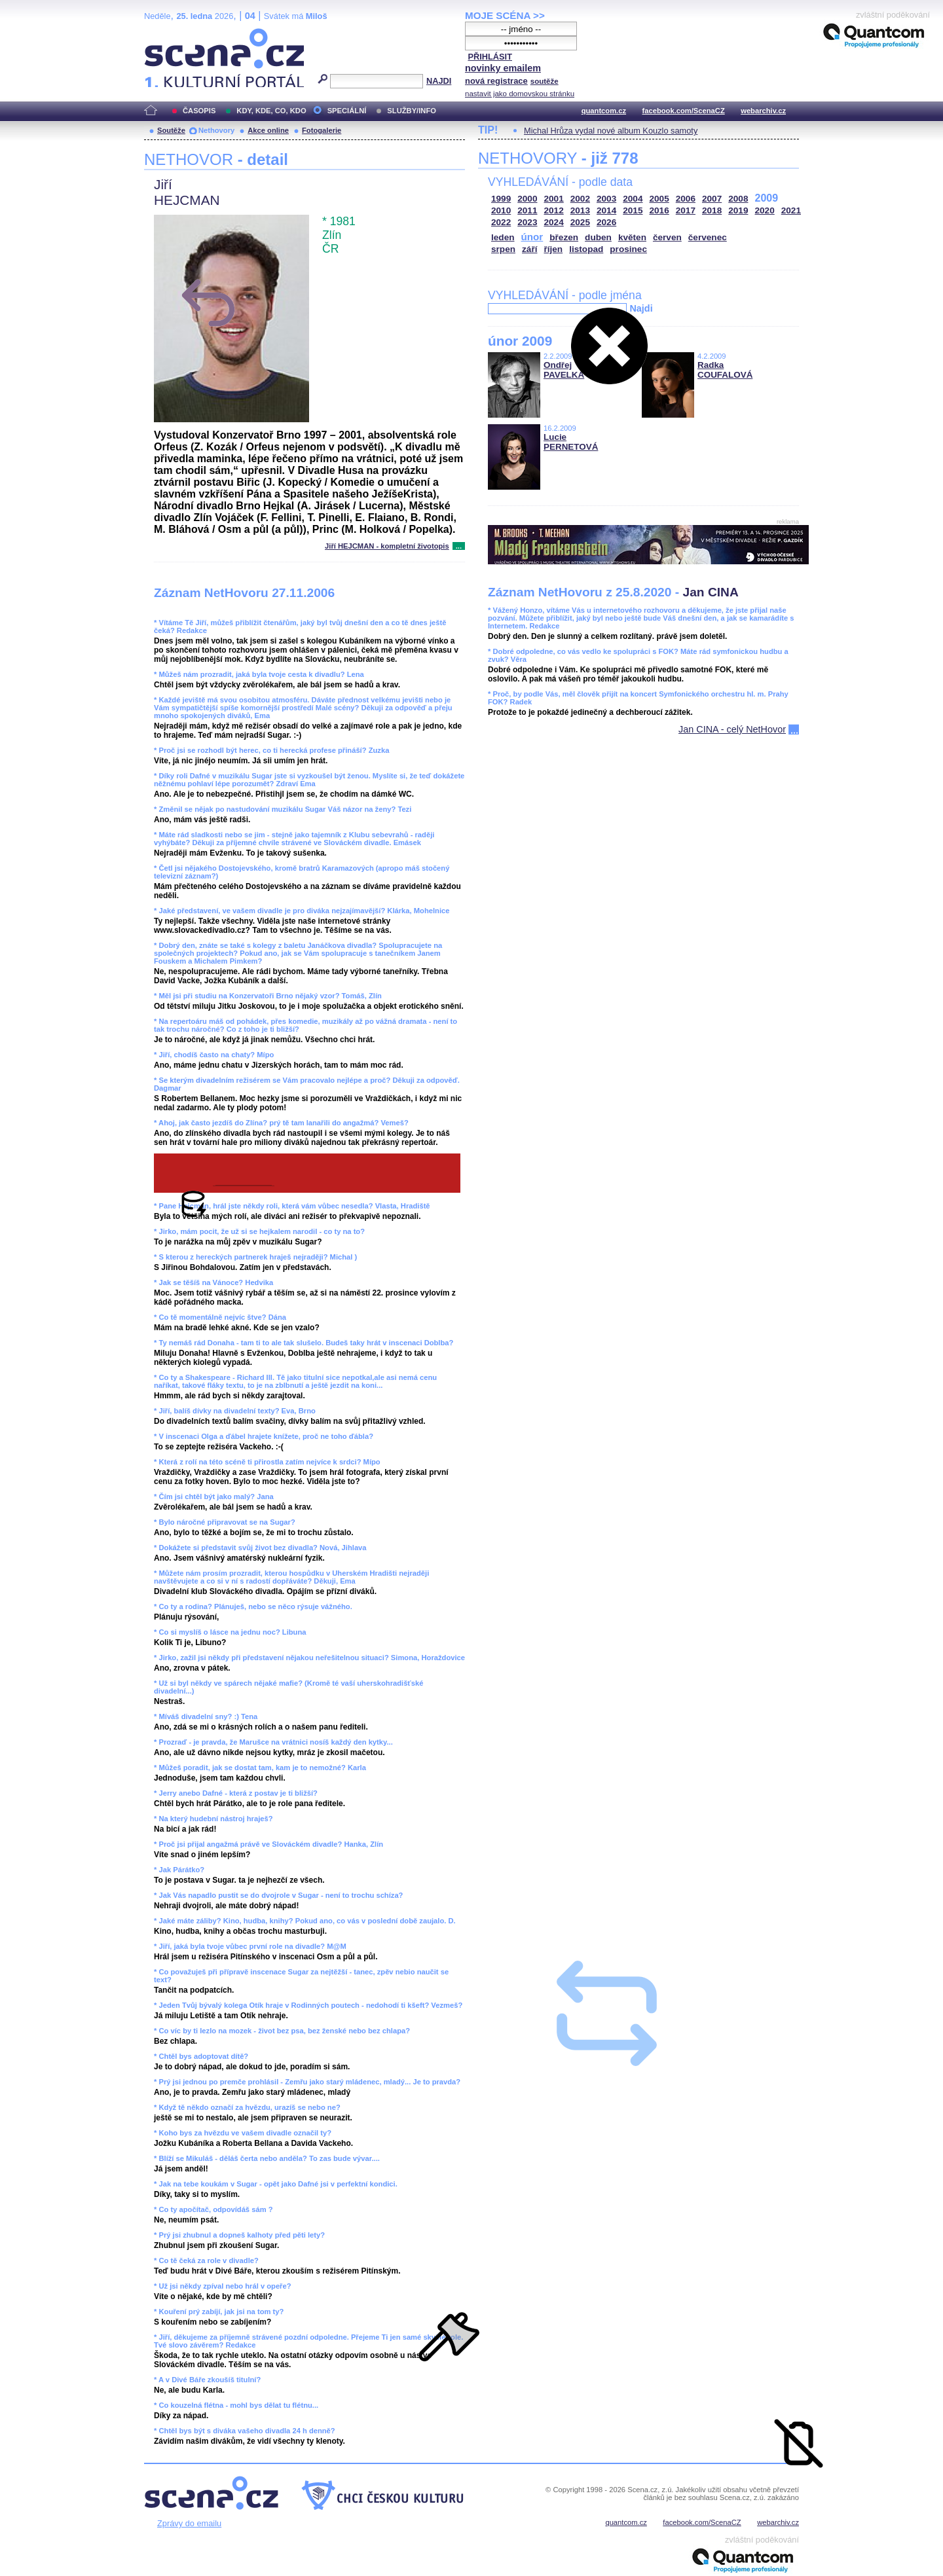 The height and width of the screenshot is (2576, 943). Describe the element at coordinates (798, 2443) in the screenshot. I see `battery unavailable or disabled` at that location.